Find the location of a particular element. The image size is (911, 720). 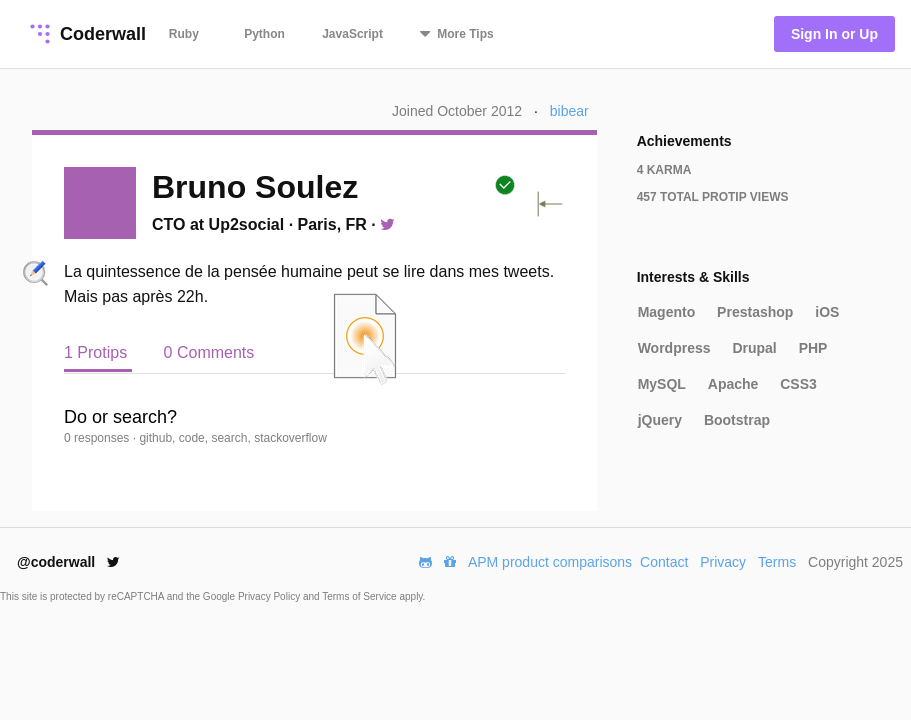

select a file from your documents is located at coordinates (365, 336).